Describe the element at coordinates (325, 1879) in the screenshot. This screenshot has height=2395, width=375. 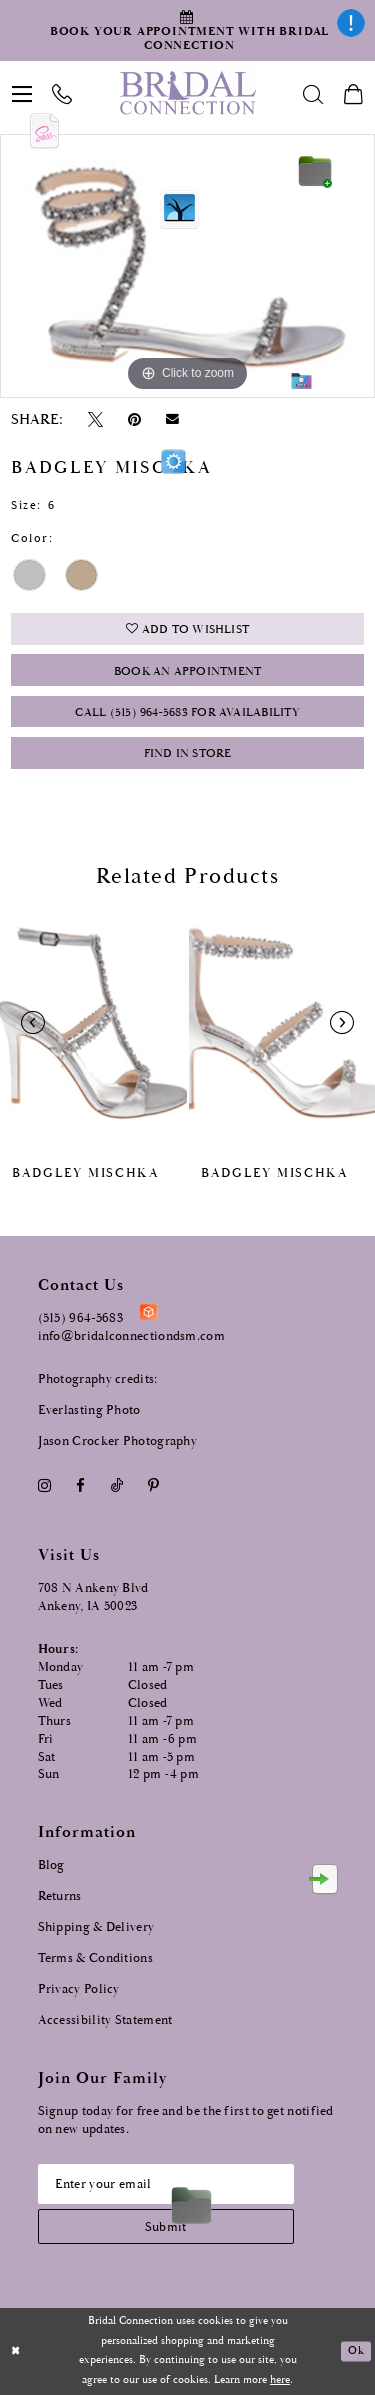
I see `import a document or file` at that location.